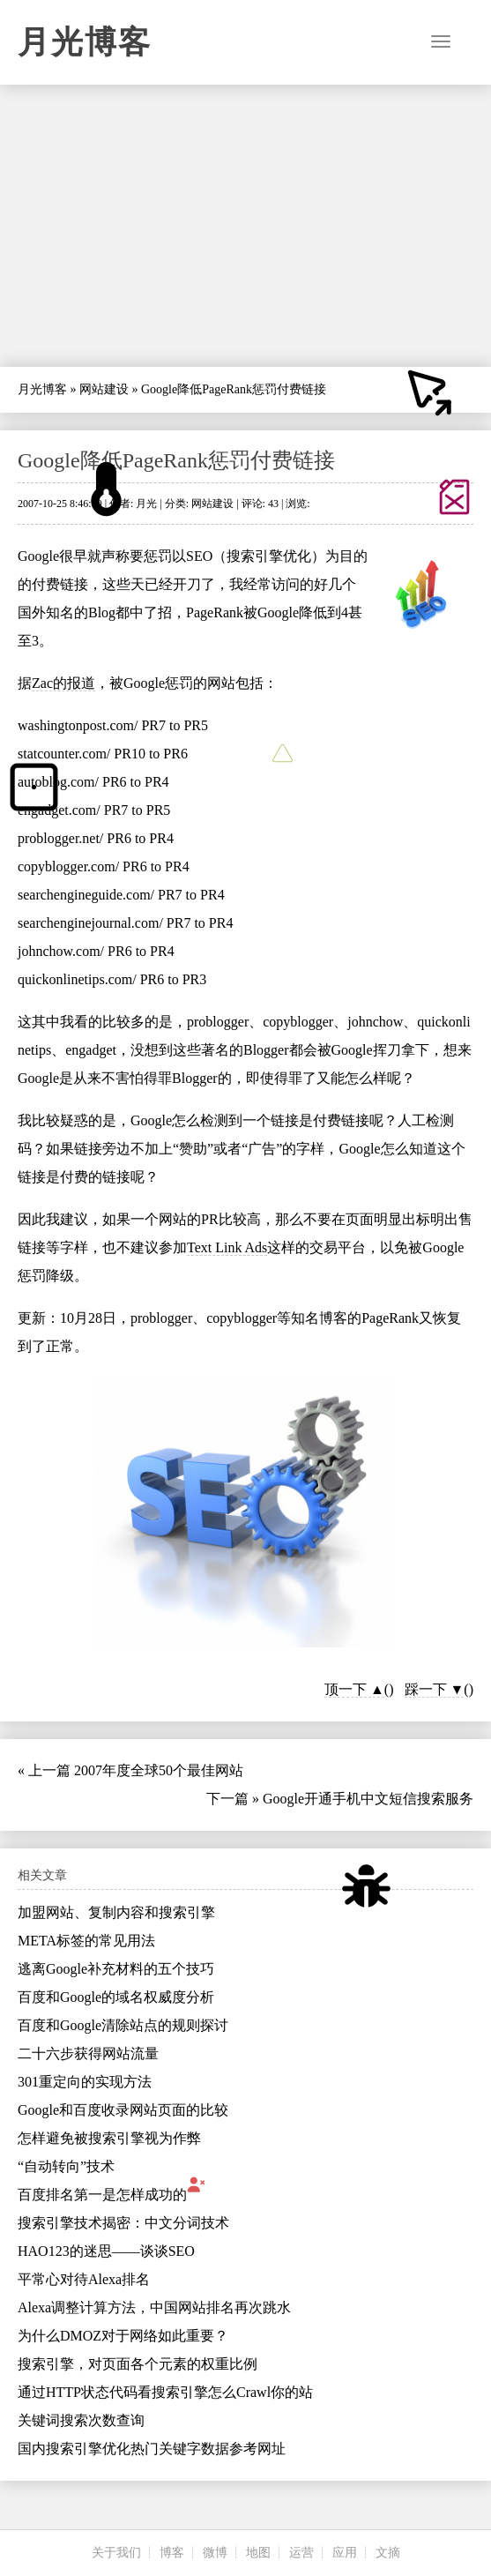  Describe the element at coordinates (428, 391) in the screenshot. I see `share cursor or pointer location` at that location.